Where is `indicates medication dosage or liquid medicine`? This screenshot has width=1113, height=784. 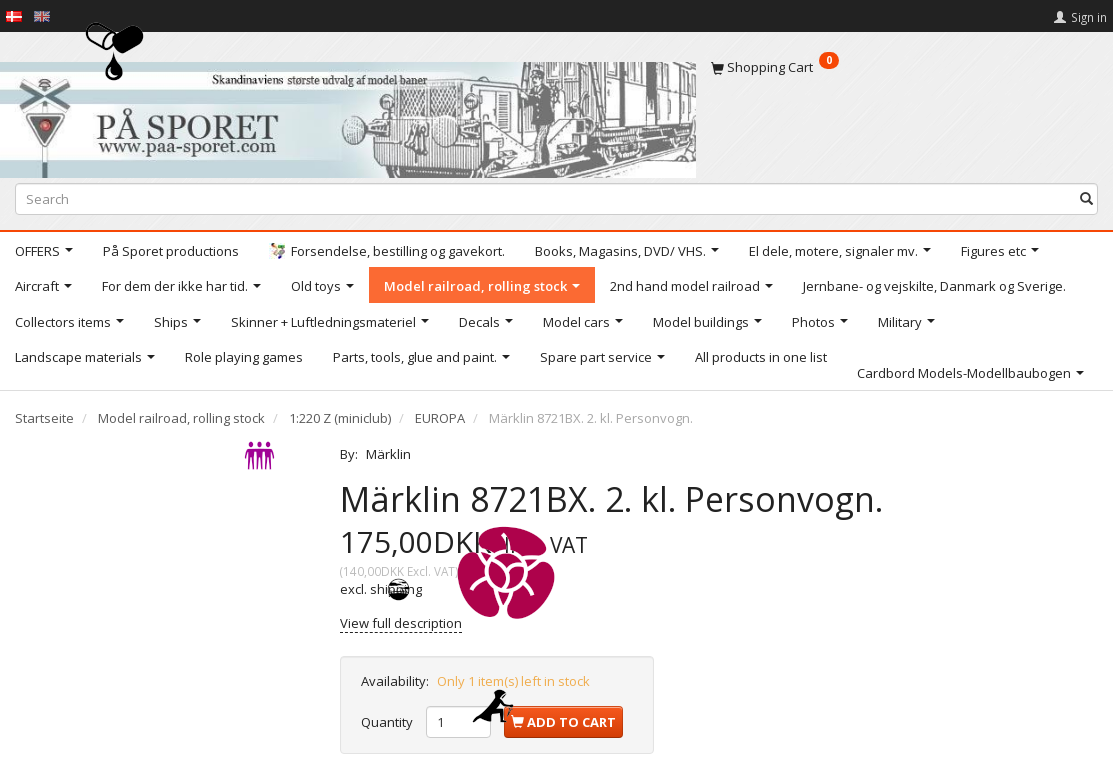
indicates medication dosage or liquid medicine is located at coordinates (114, 51).